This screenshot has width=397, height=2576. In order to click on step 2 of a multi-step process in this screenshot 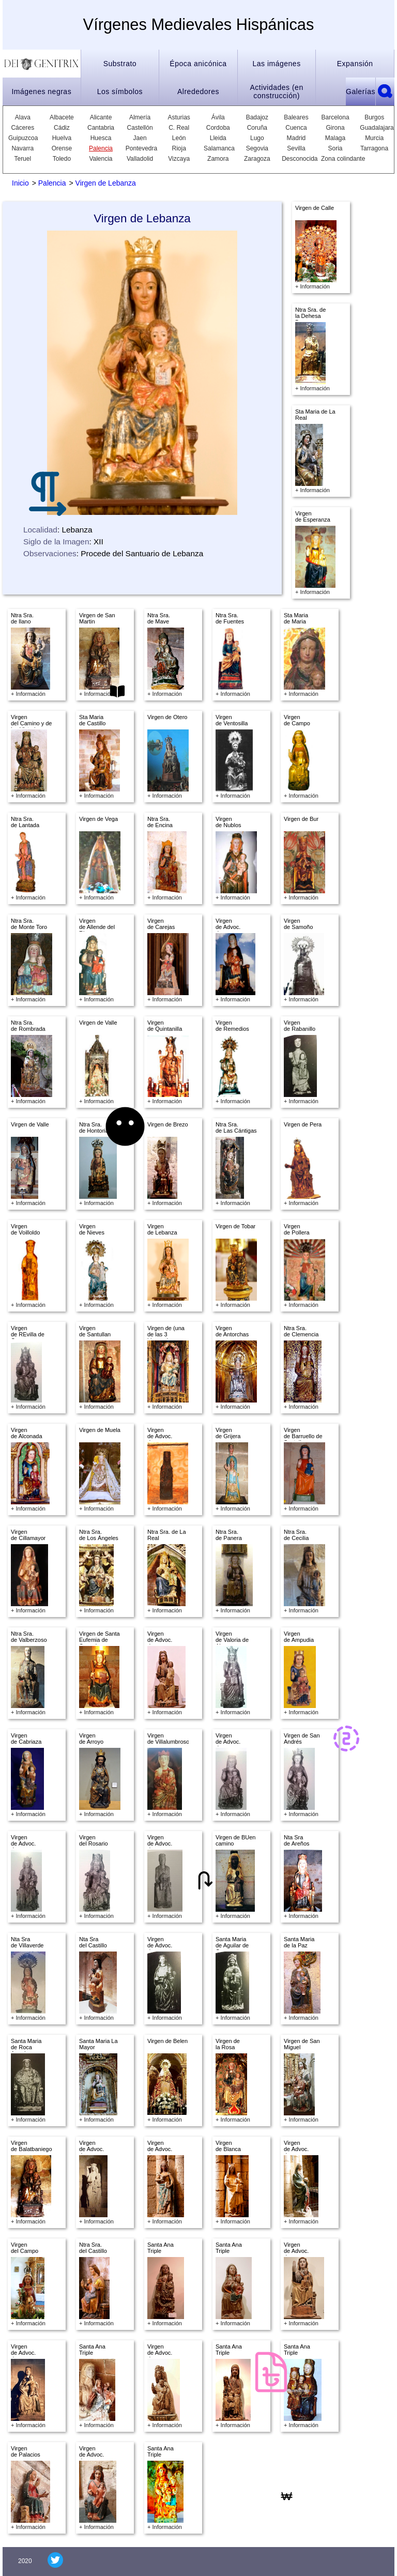, I will do `click(346, 1739)`.